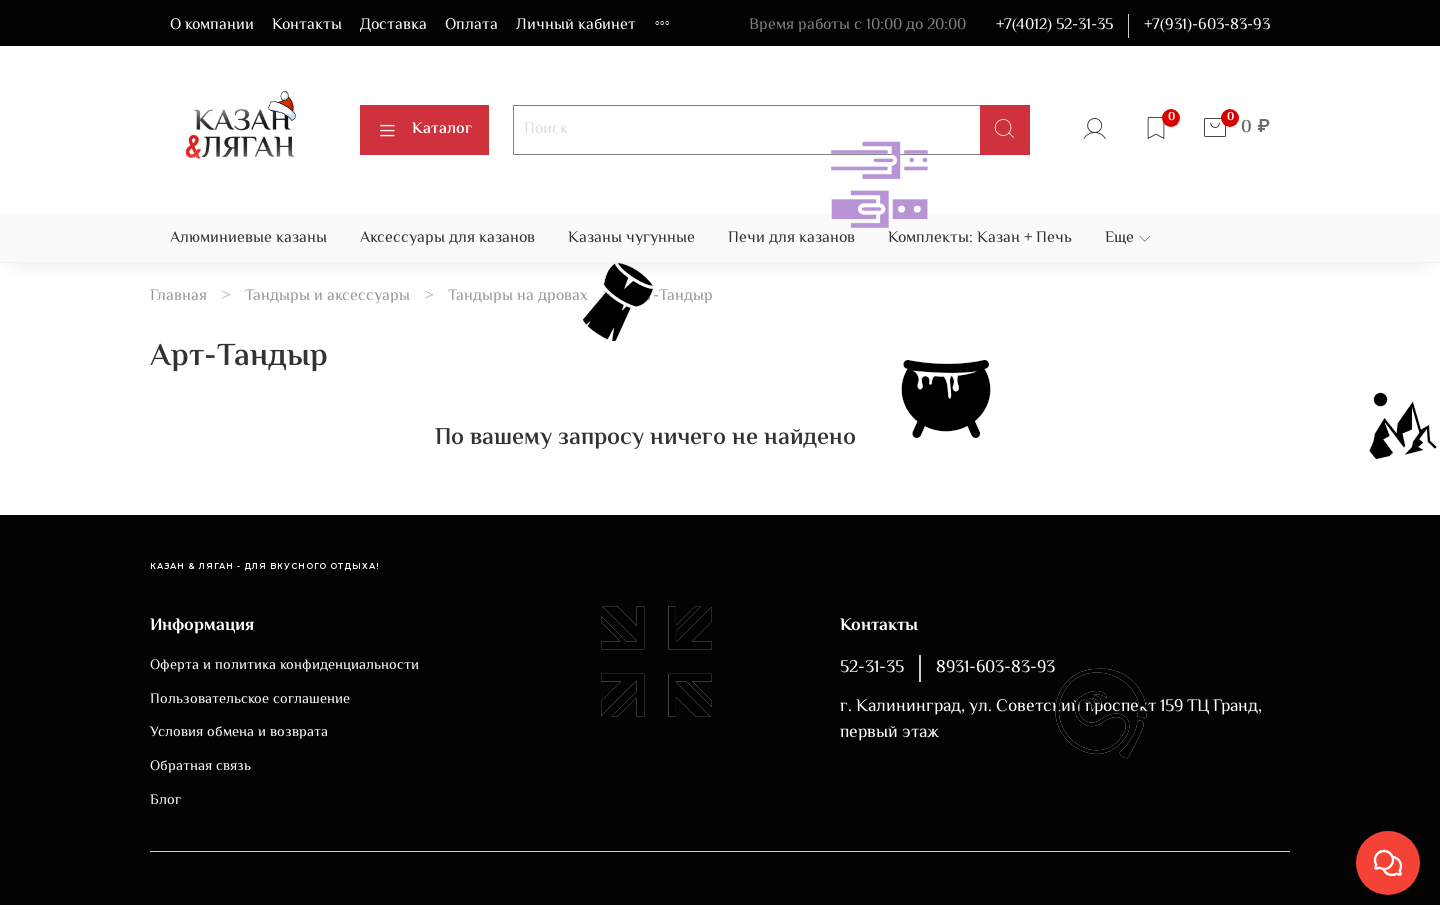  What do you see at coordinates (1100, 712) in the screenshot?
I see `whip weapon item in a game inventory` at bounding box center [1100, 712].